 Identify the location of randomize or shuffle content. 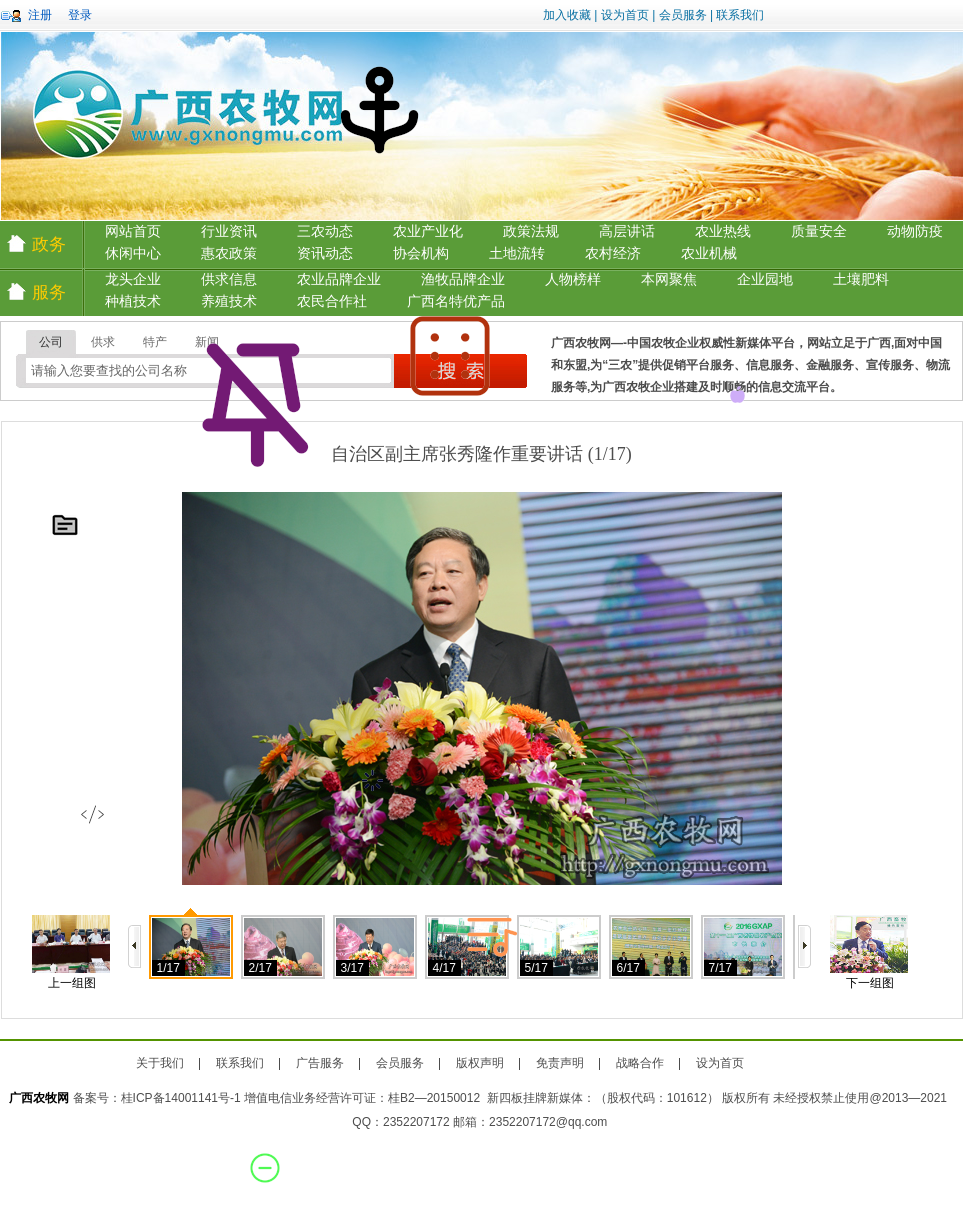
(450, 356).